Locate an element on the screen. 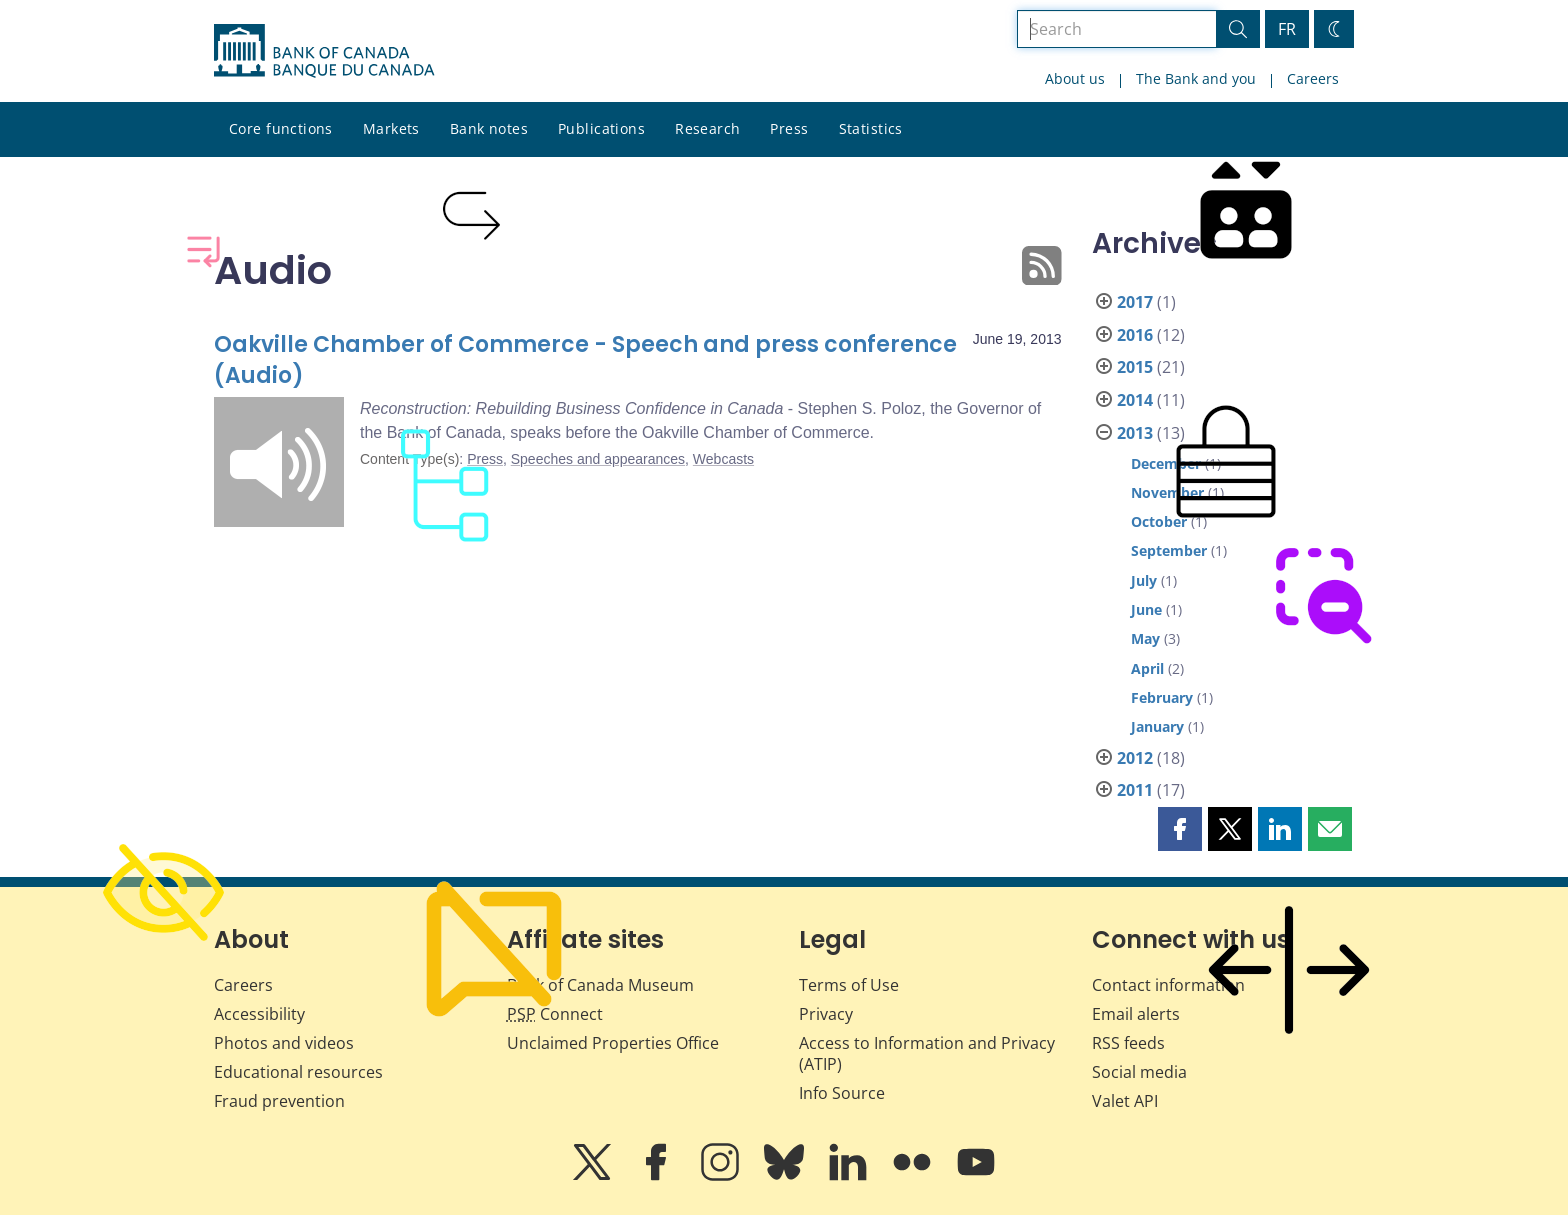  zoom out of selected area is located at coordinates (1321, 593).